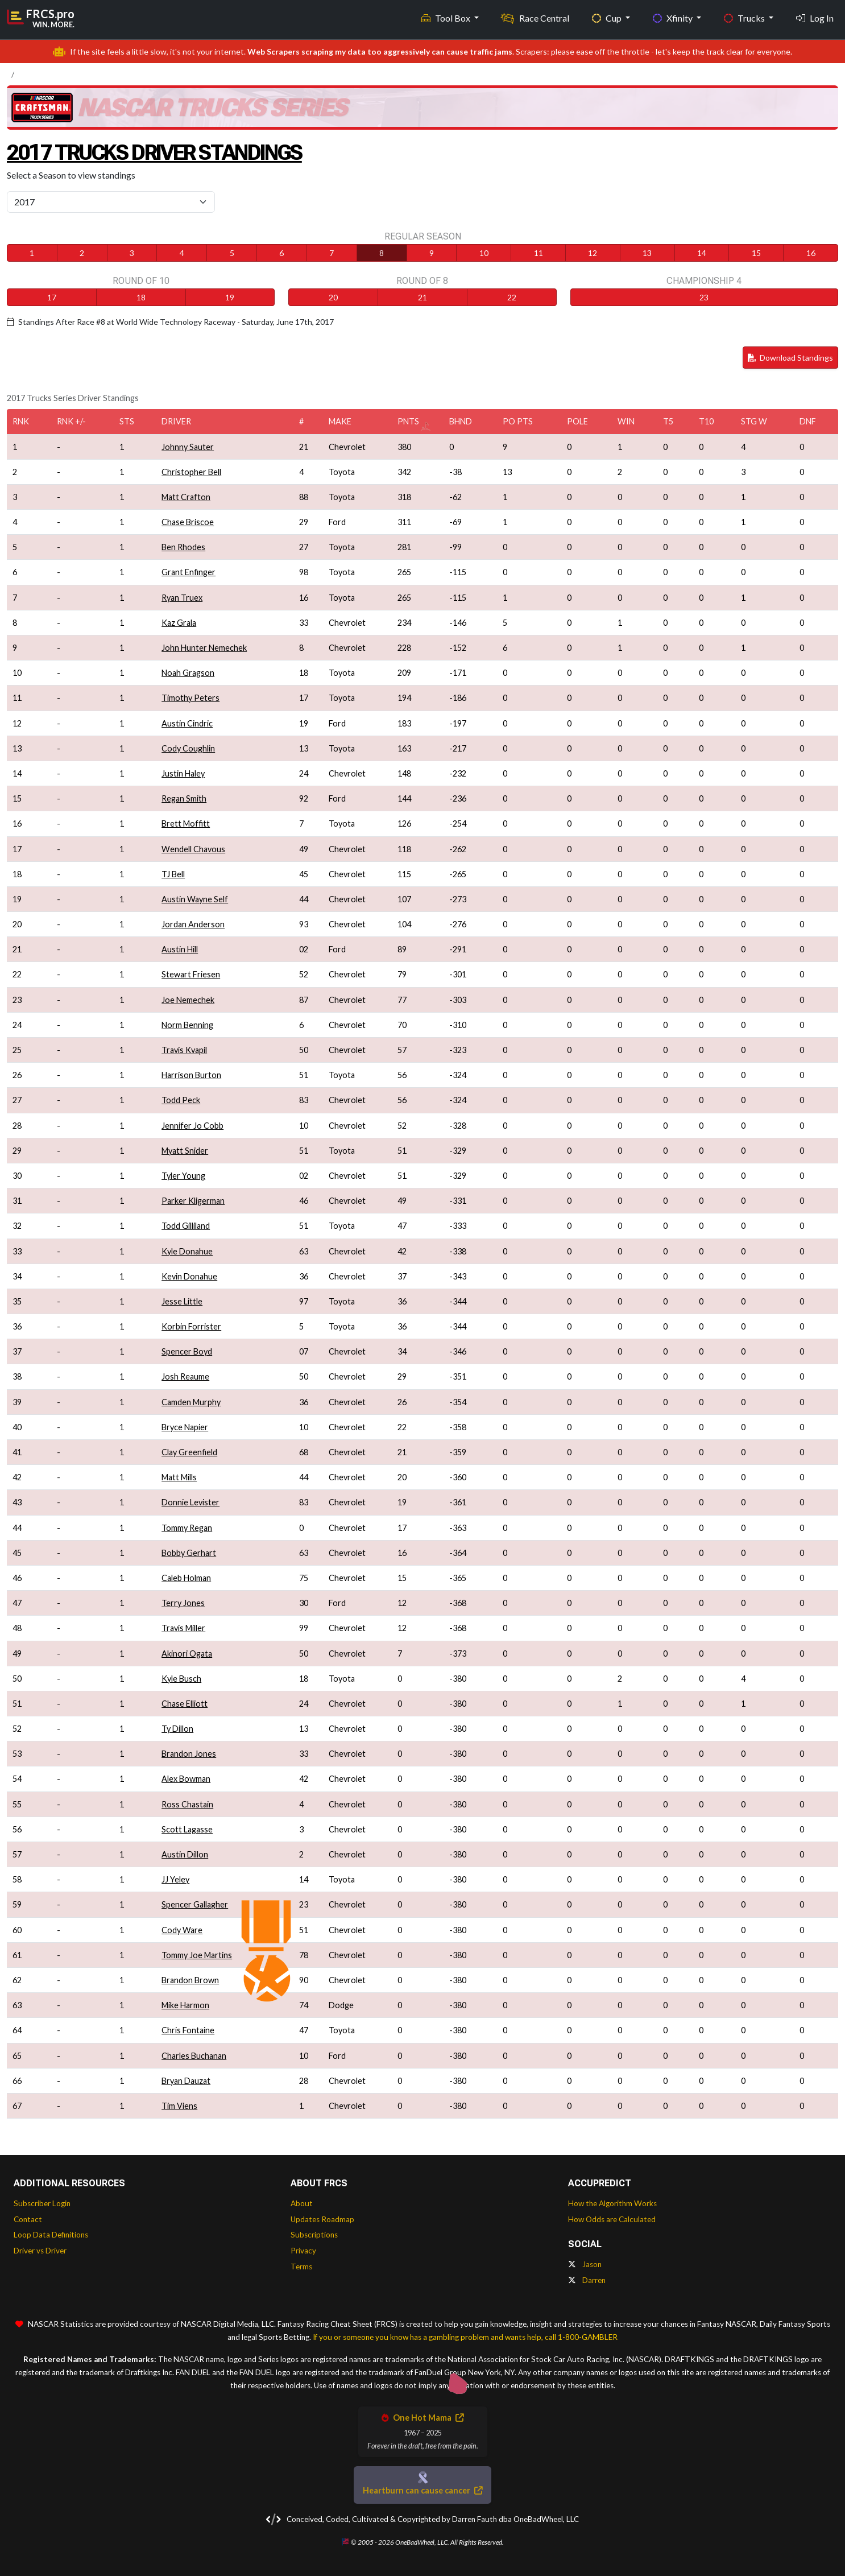 The width and height of the screenshot is (845, 2576). What do you see at coordinates (458, 2383) in the screenshot?
I see `select uruguay as your country or region` at bounding box center [458, 2383].